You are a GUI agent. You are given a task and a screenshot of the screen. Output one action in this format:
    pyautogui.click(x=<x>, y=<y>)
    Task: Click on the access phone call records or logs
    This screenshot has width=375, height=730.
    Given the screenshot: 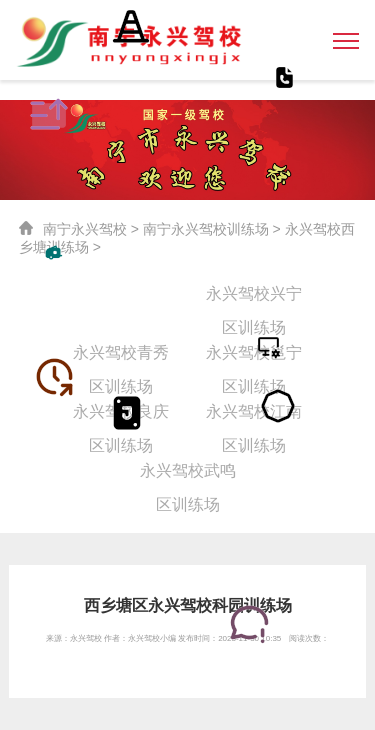 What is the action you would take?
    pyautogui.click(x=284, y=77)
    